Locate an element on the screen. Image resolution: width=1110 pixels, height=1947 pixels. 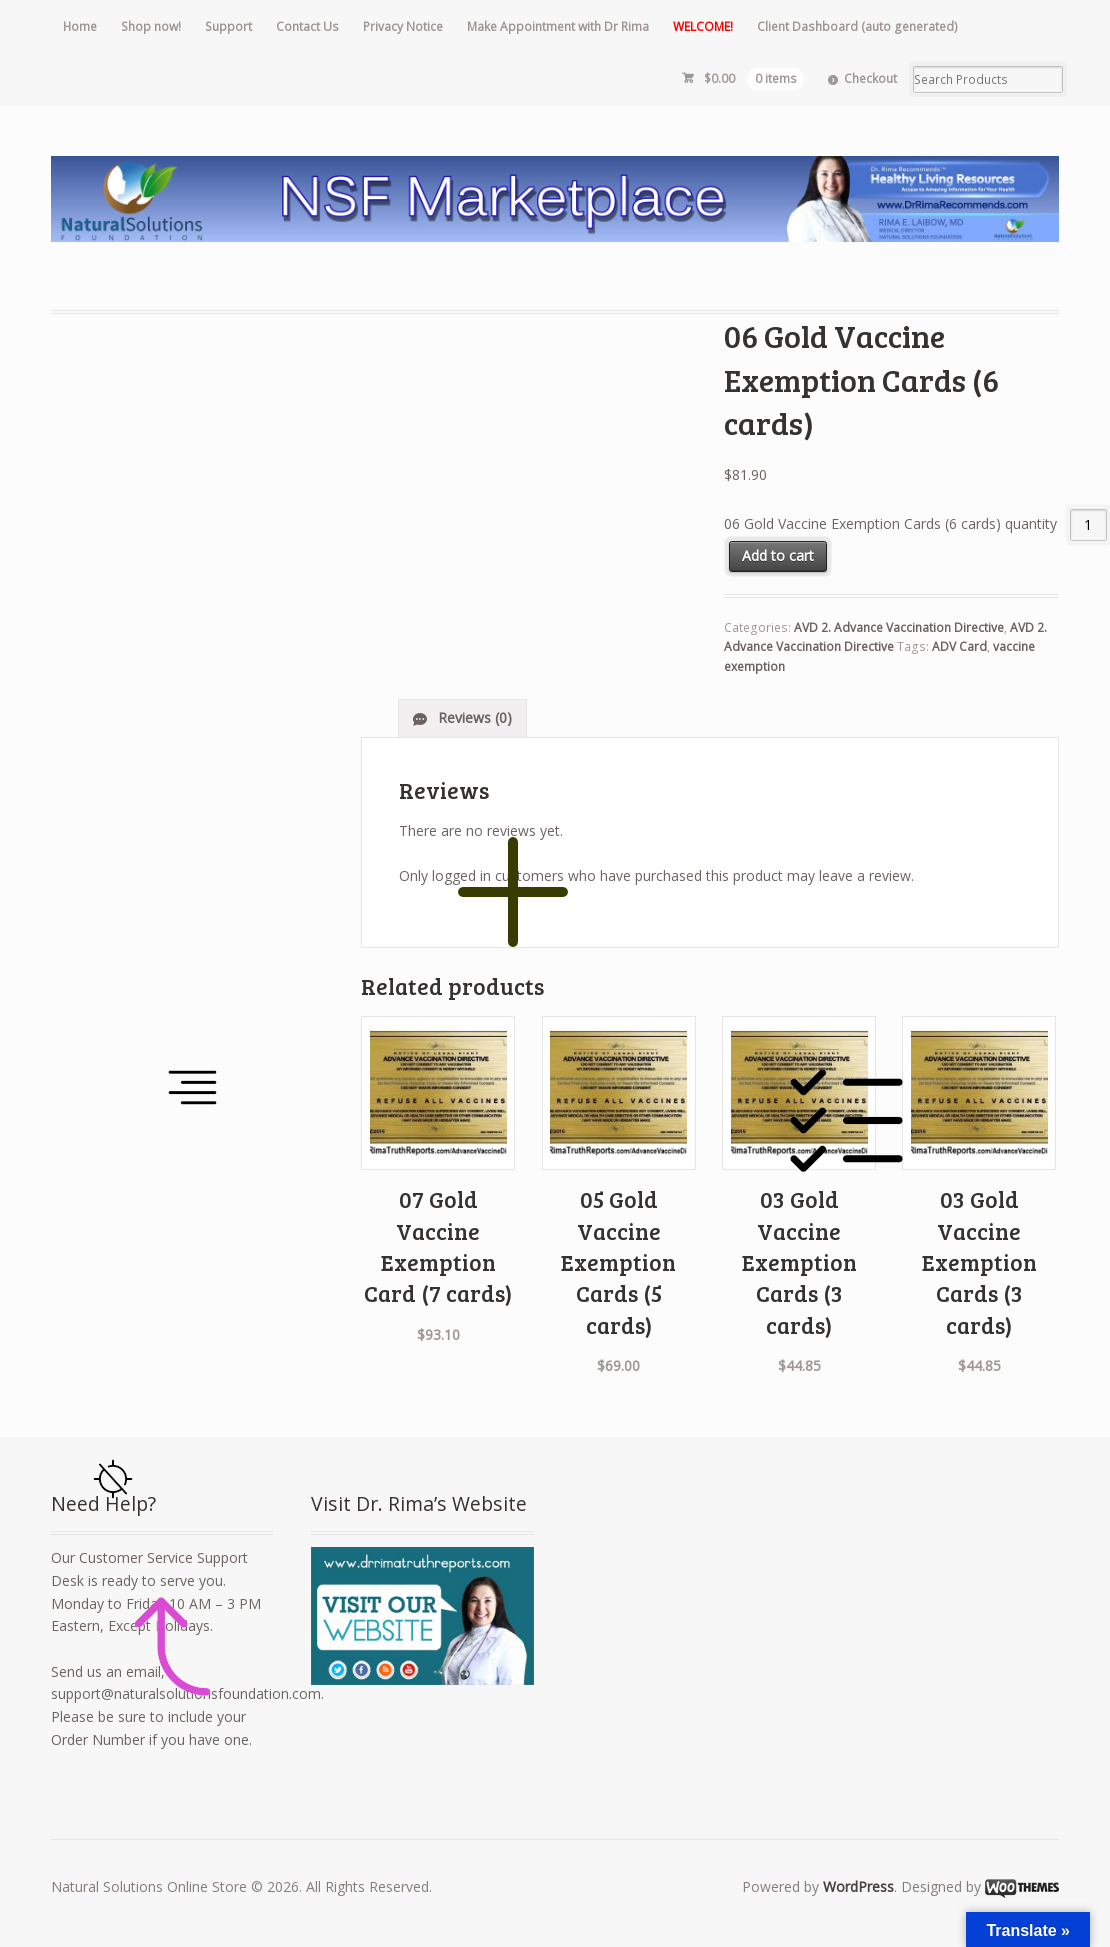
align text to the right is located at coordinates (192, 1088).